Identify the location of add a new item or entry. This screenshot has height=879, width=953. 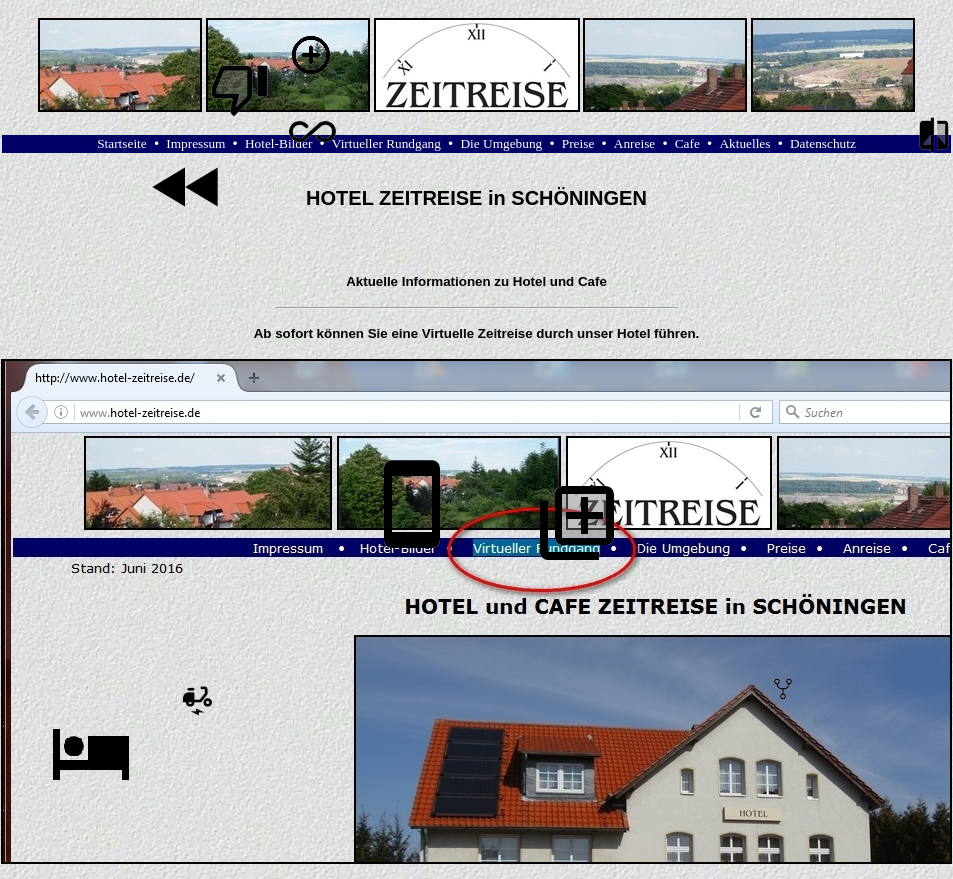
(311, 55).